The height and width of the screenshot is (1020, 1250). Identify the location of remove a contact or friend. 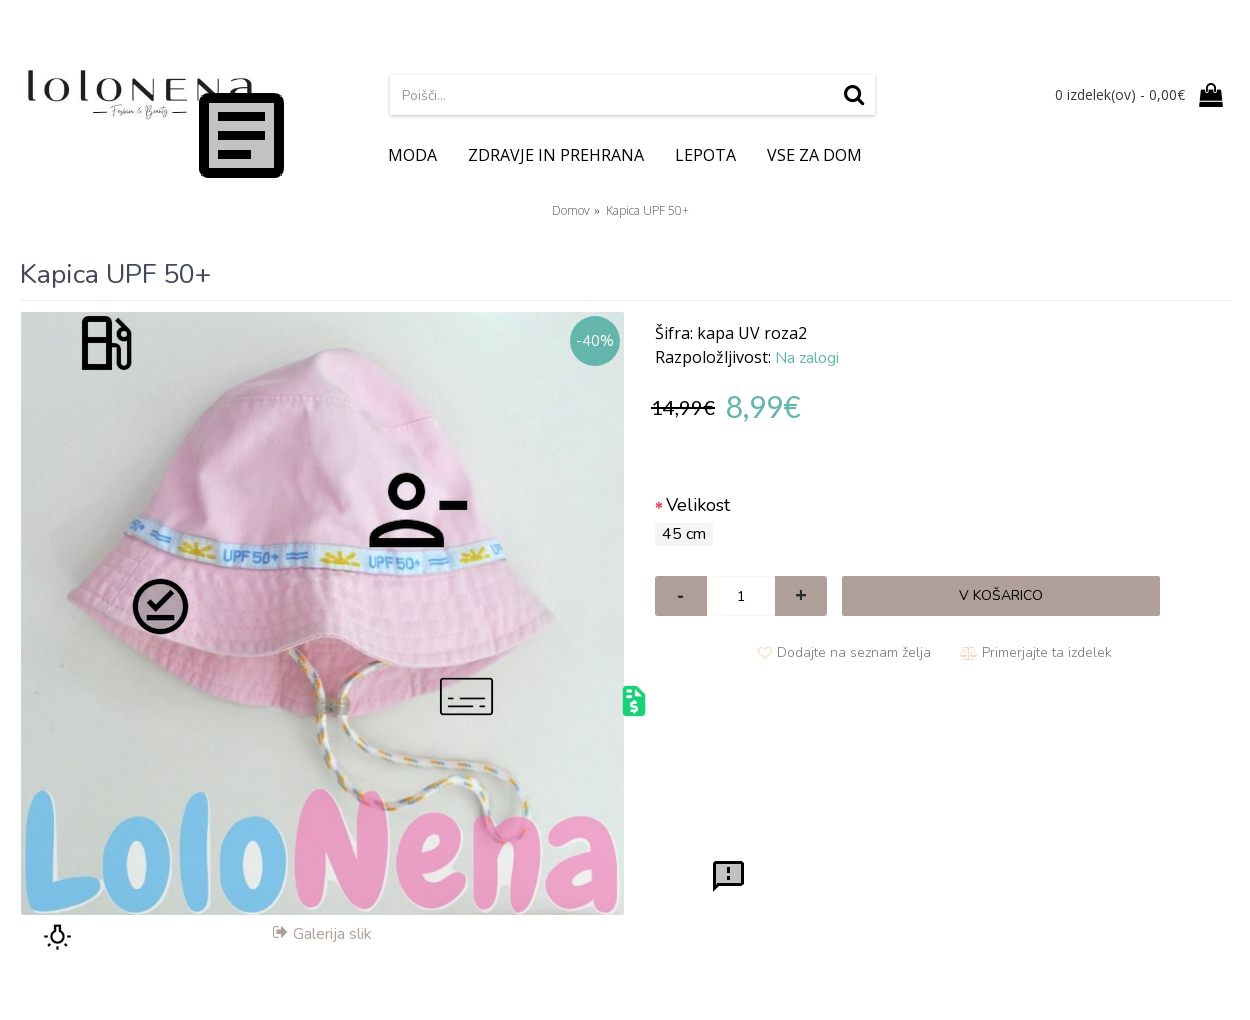
(416, 510).